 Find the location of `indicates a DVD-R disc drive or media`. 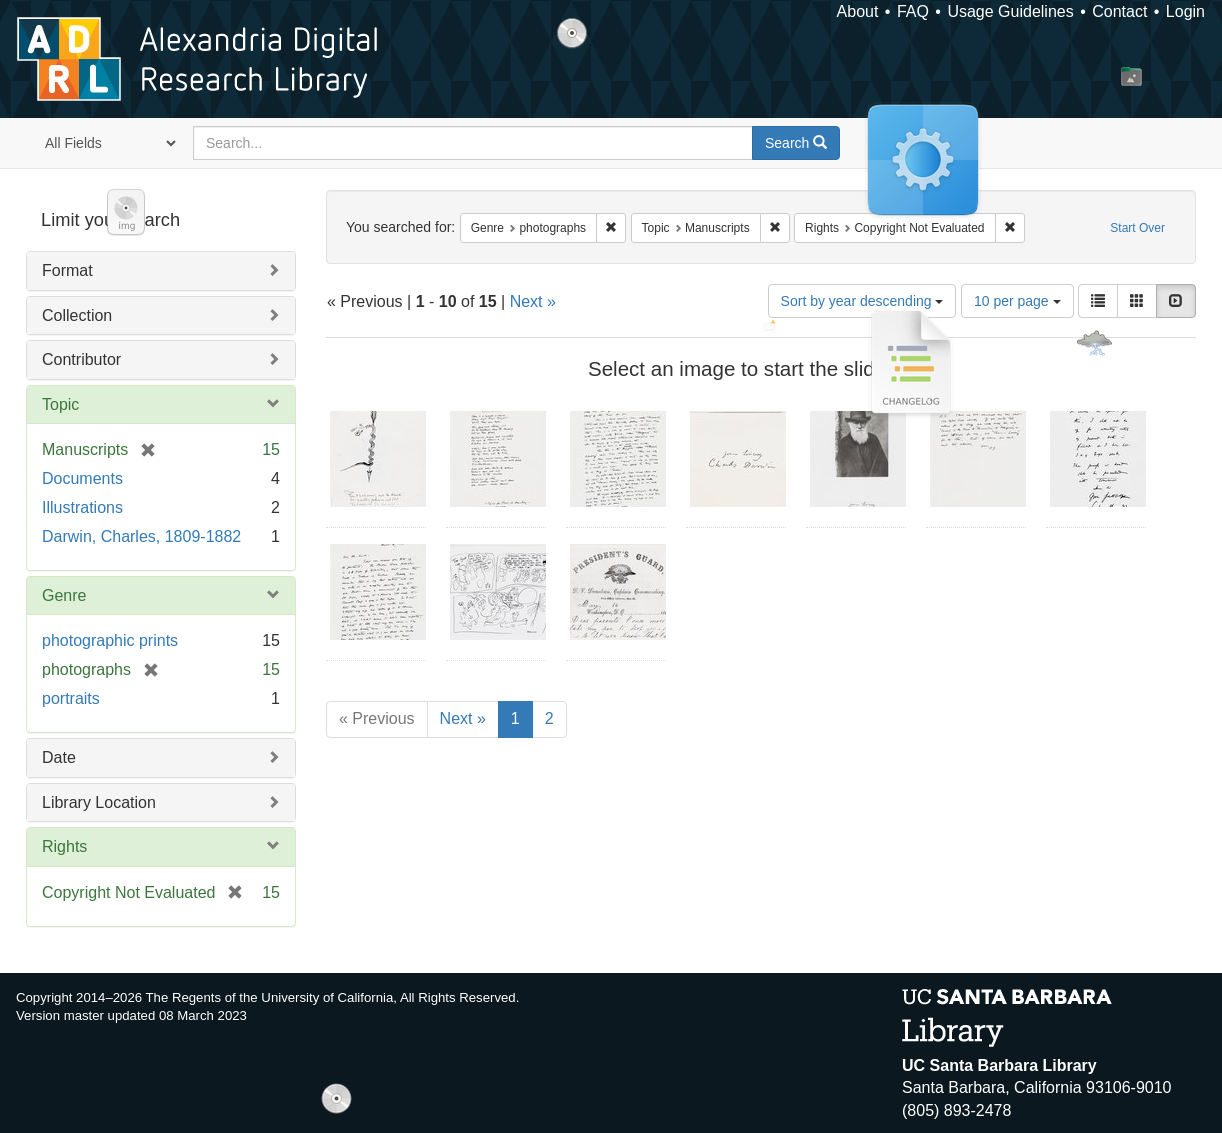

indicates a DVD-R disc drive or media is located at coordinates (336, 1098).